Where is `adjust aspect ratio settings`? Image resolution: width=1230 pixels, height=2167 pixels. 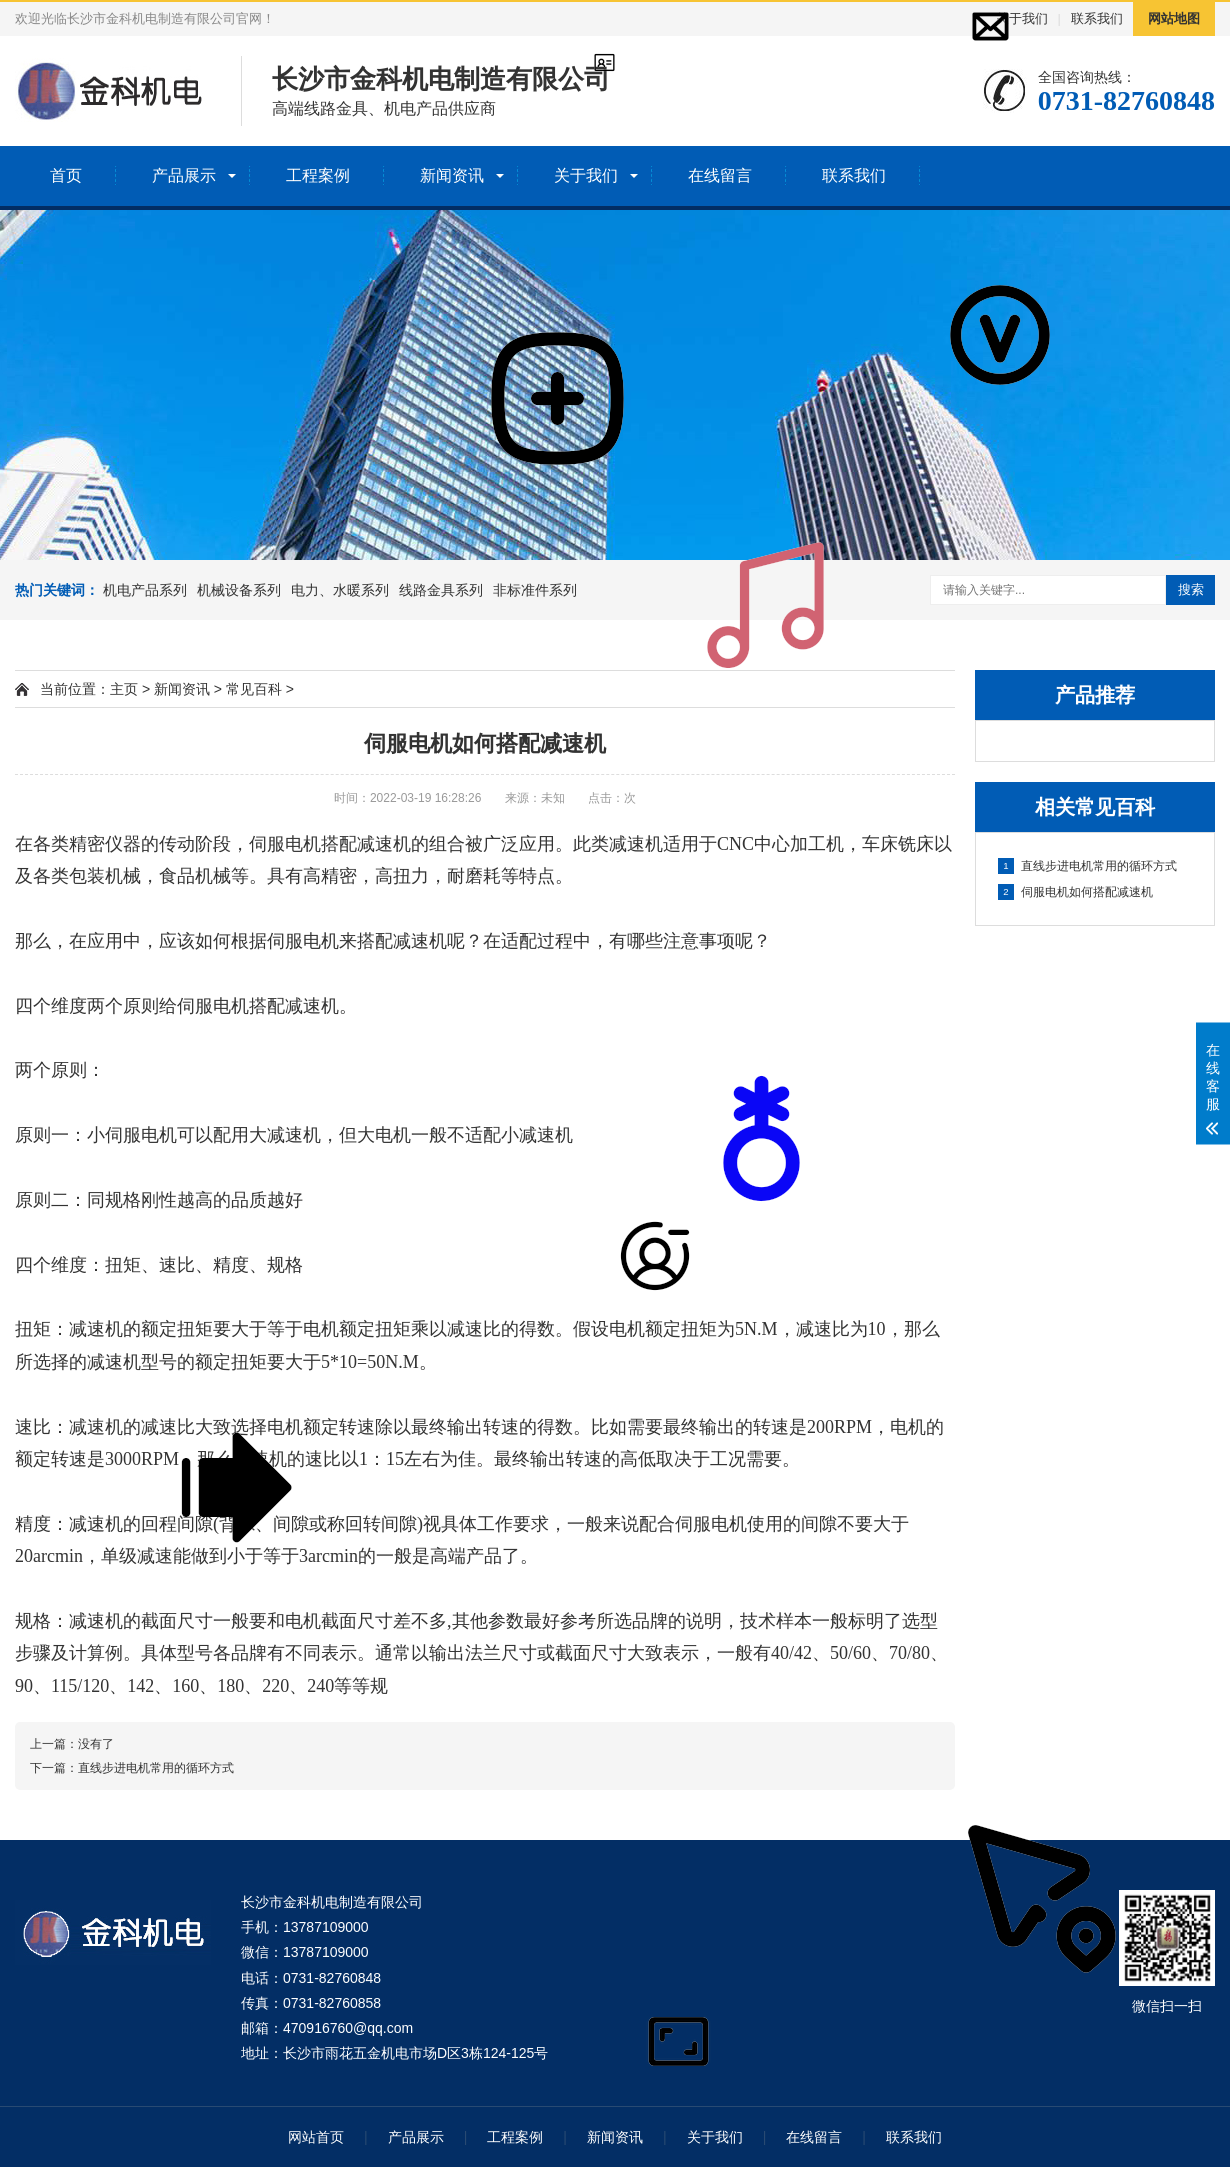
adjust aspect ratio settings is located at coordinates (678, 2041).